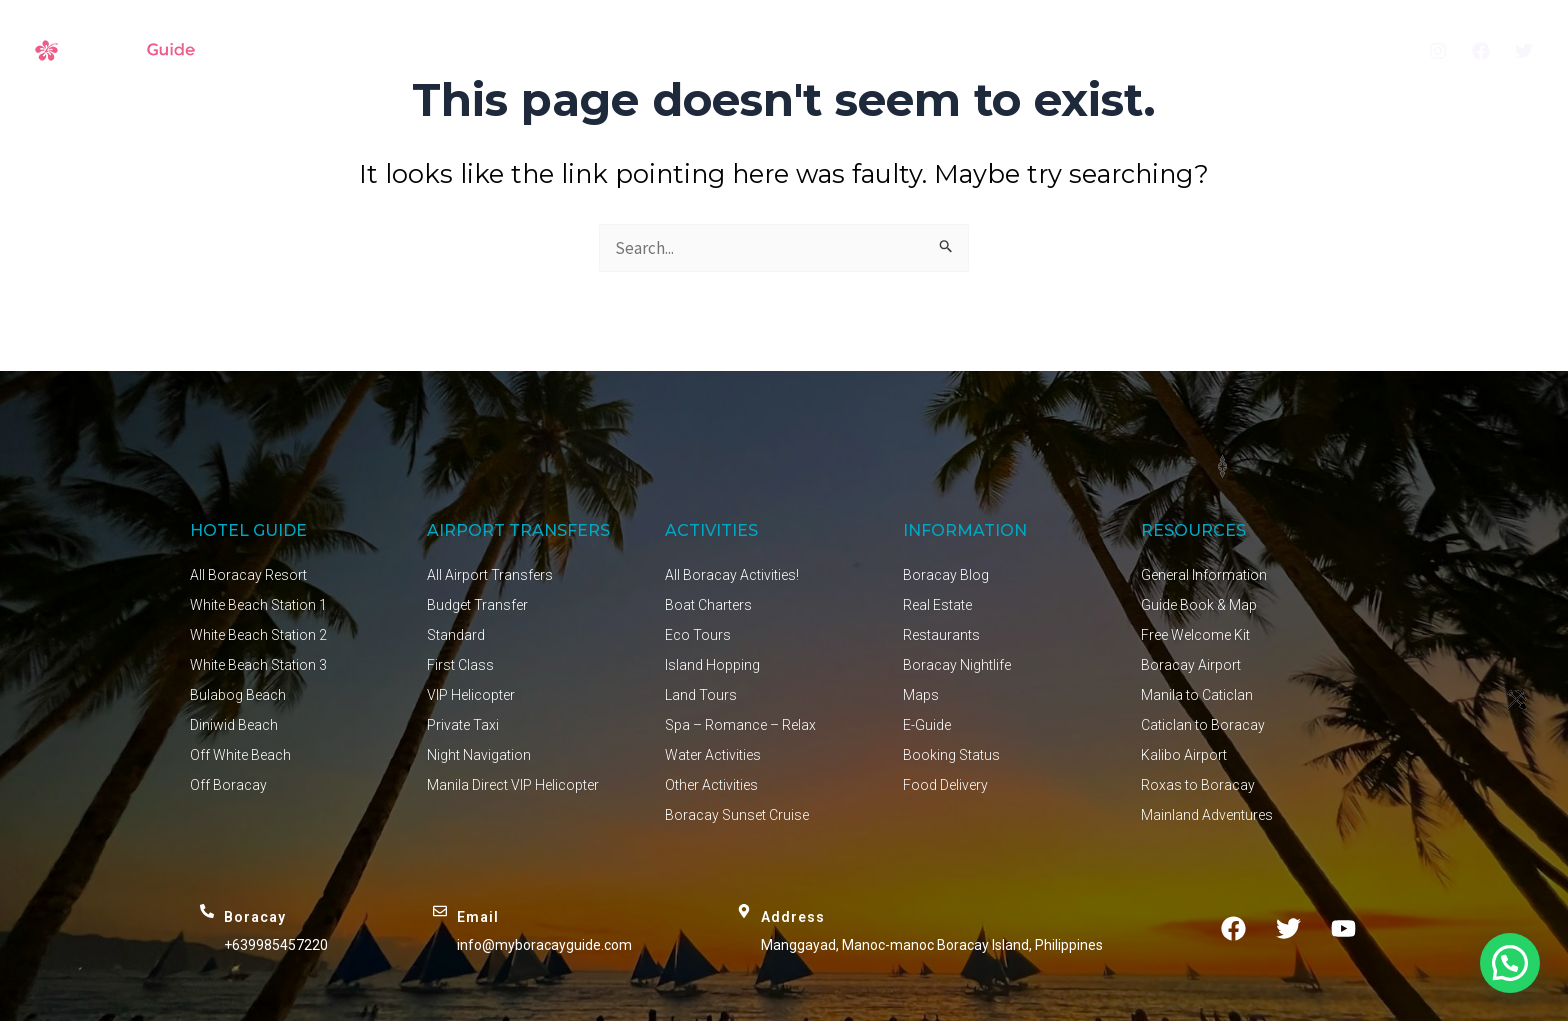  I want to click on indicates player has reached level two status, so click(1222, 466).